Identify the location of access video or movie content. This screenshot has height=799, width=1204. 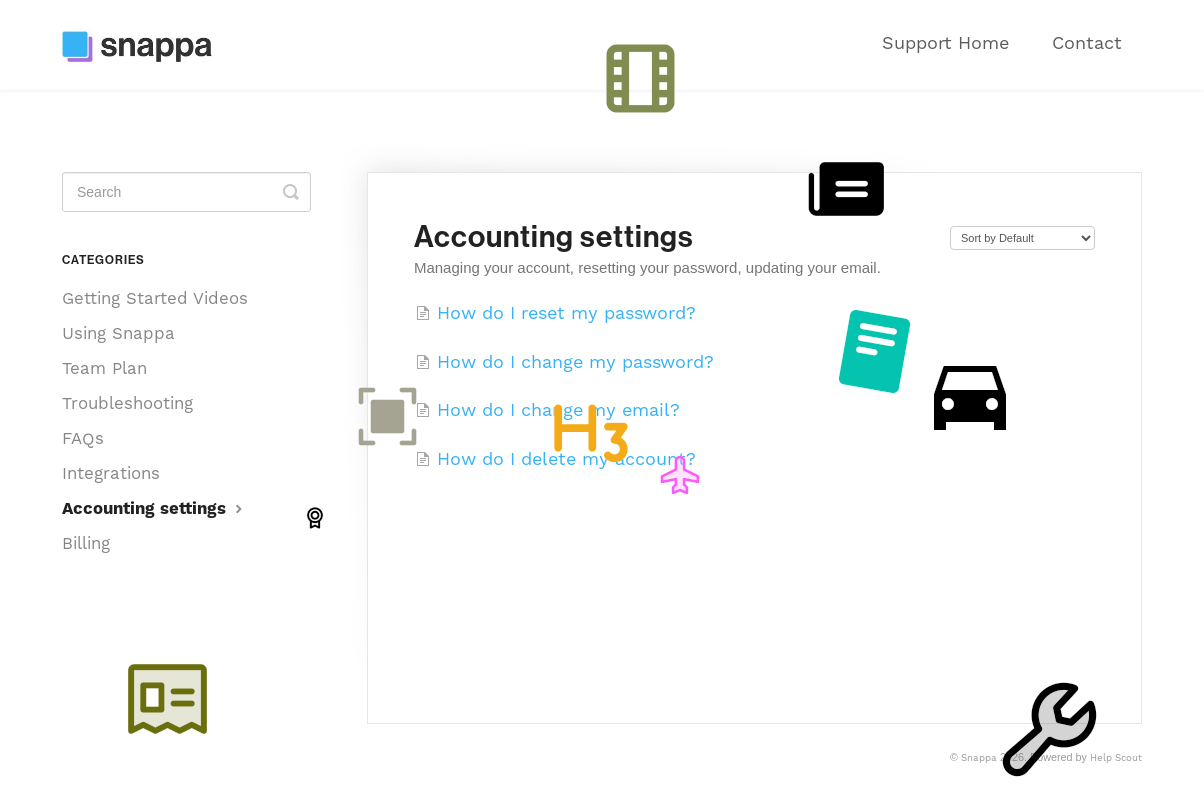
(640, 78).